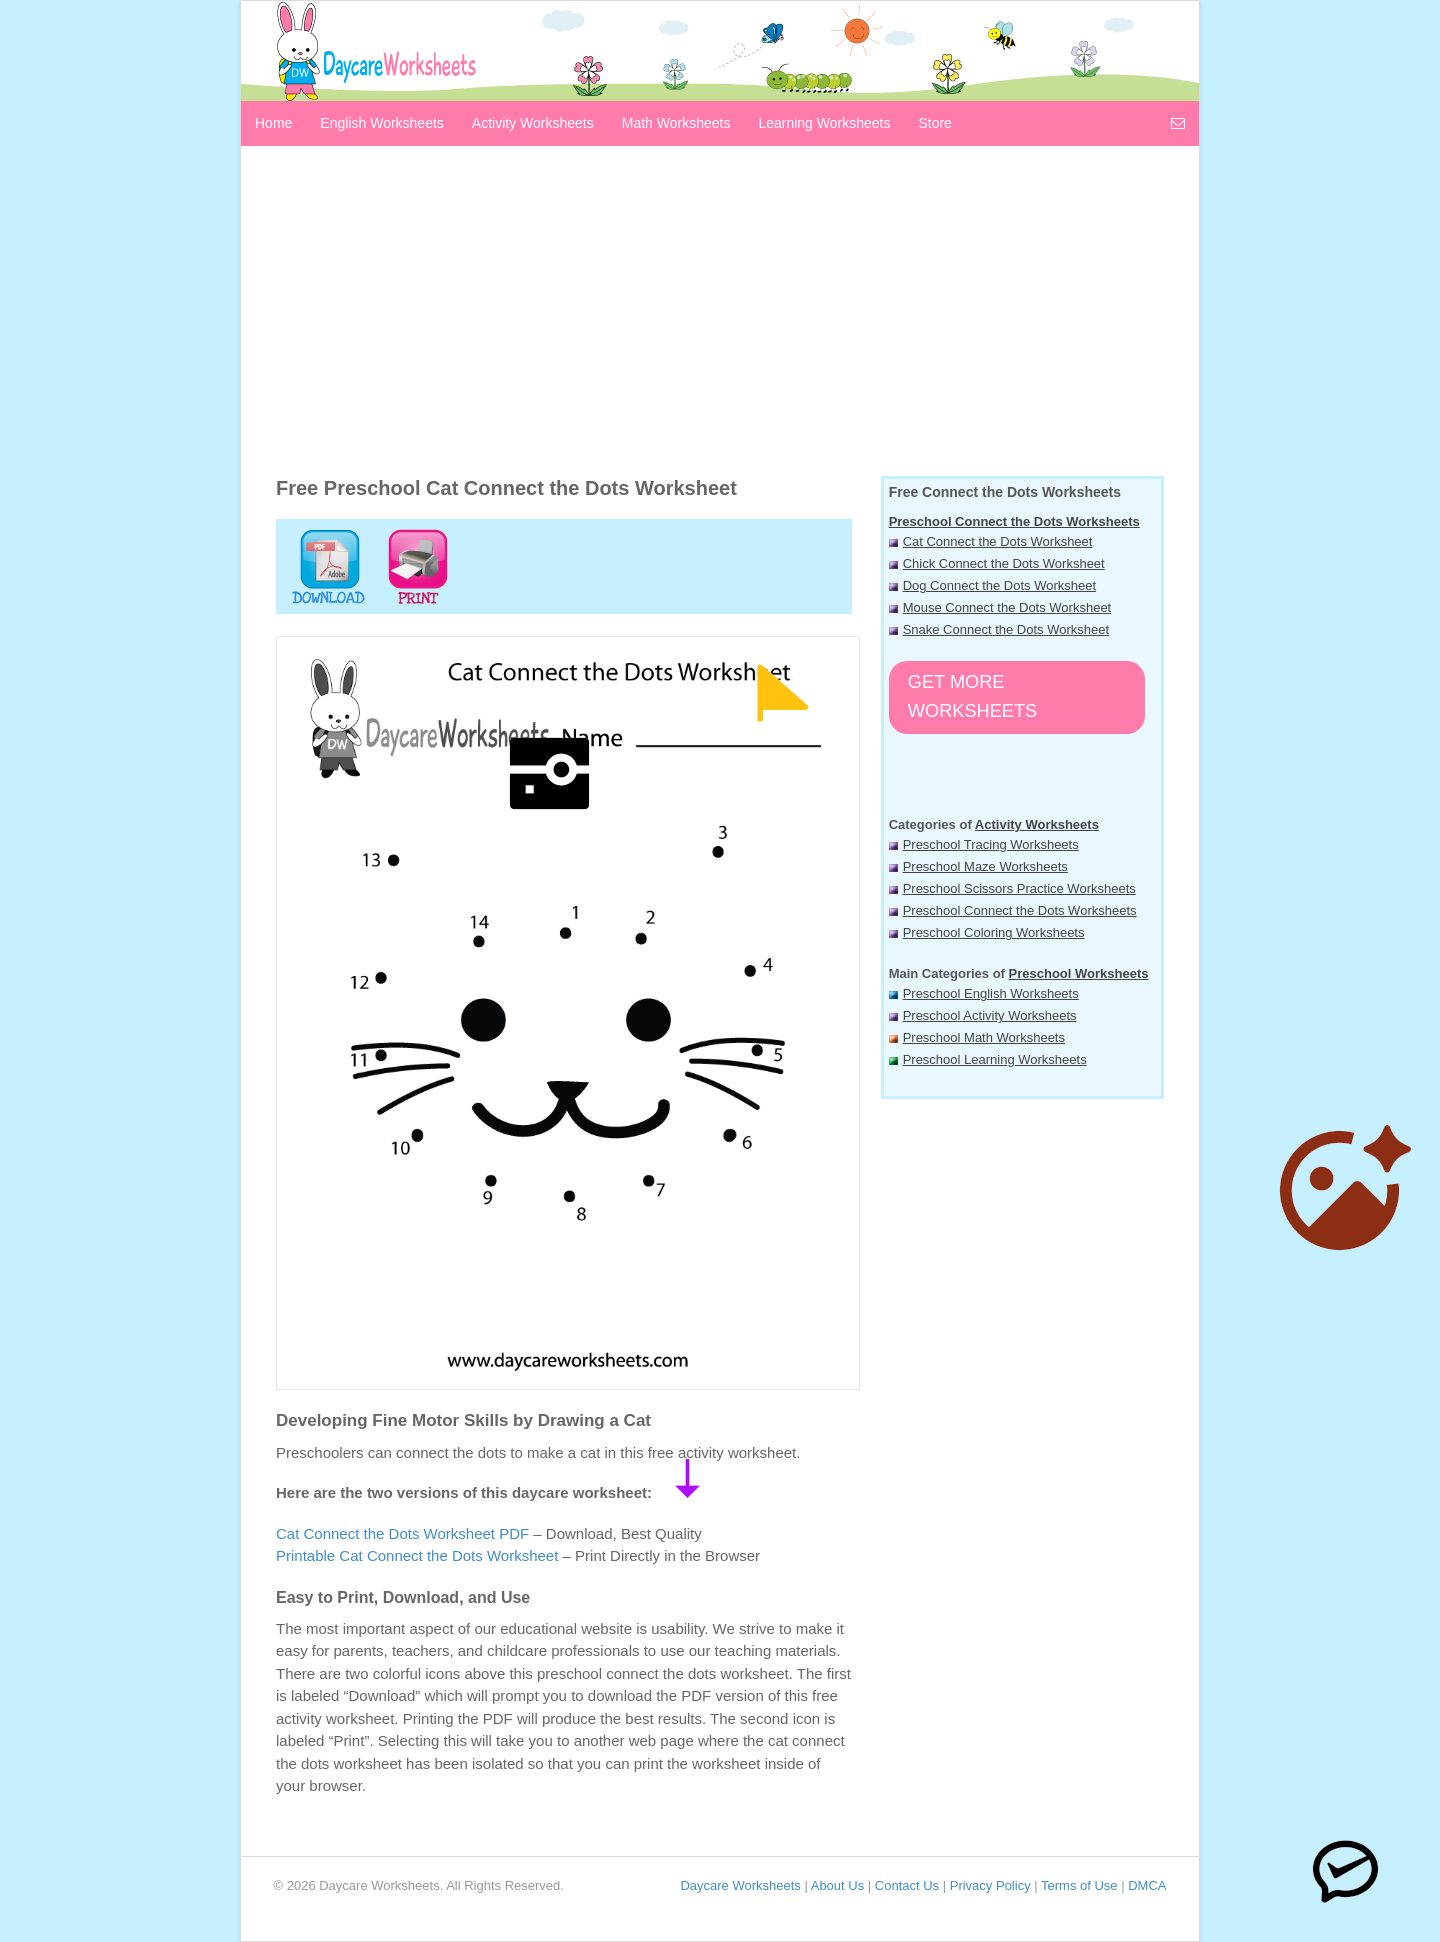 Image resolution: width=1440 pixels, height=1942 pixels. I want to click on connect to a projector or external display, so click(549, 773).